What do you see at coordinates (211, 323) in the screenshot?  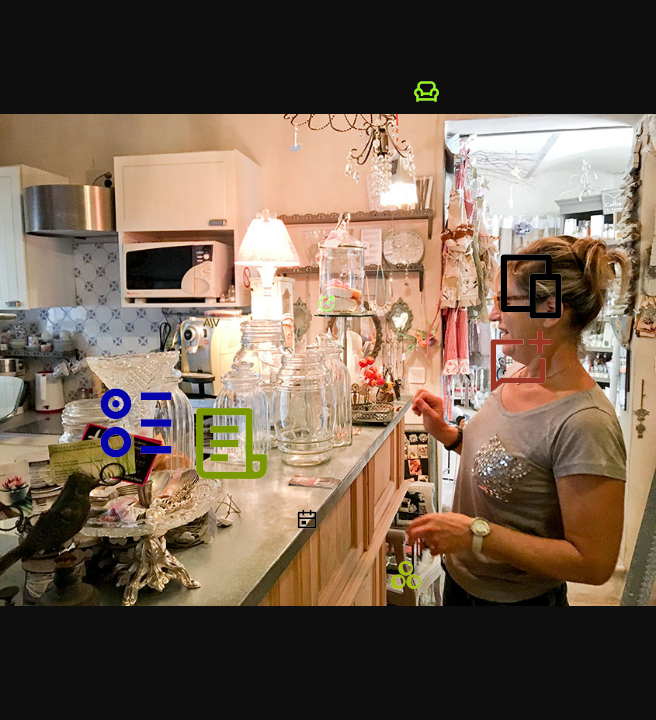 I see `ajv json schema validator logo` at bounding box center [211, 323].